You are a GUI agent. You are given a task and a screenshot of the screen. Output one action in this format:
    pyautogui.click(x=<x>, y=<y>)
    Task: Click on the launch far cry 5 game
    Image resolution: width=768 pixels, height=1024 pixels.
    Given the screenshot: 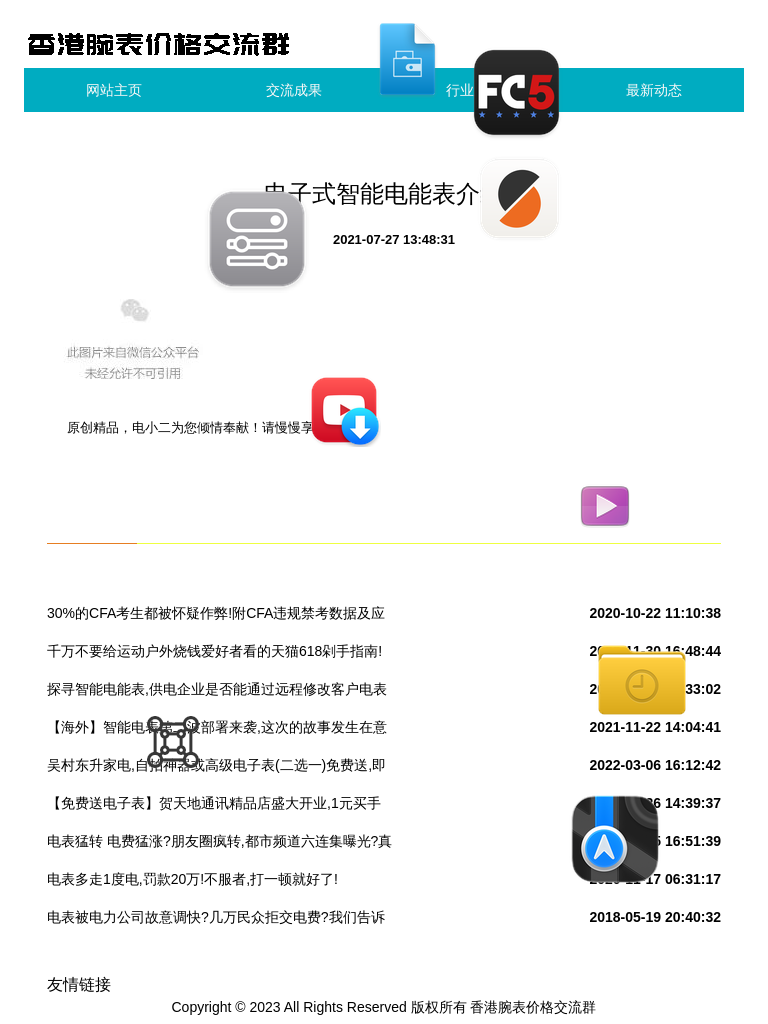 What is the action you would take?
    pyautogui.click(x=516, y=92)
    